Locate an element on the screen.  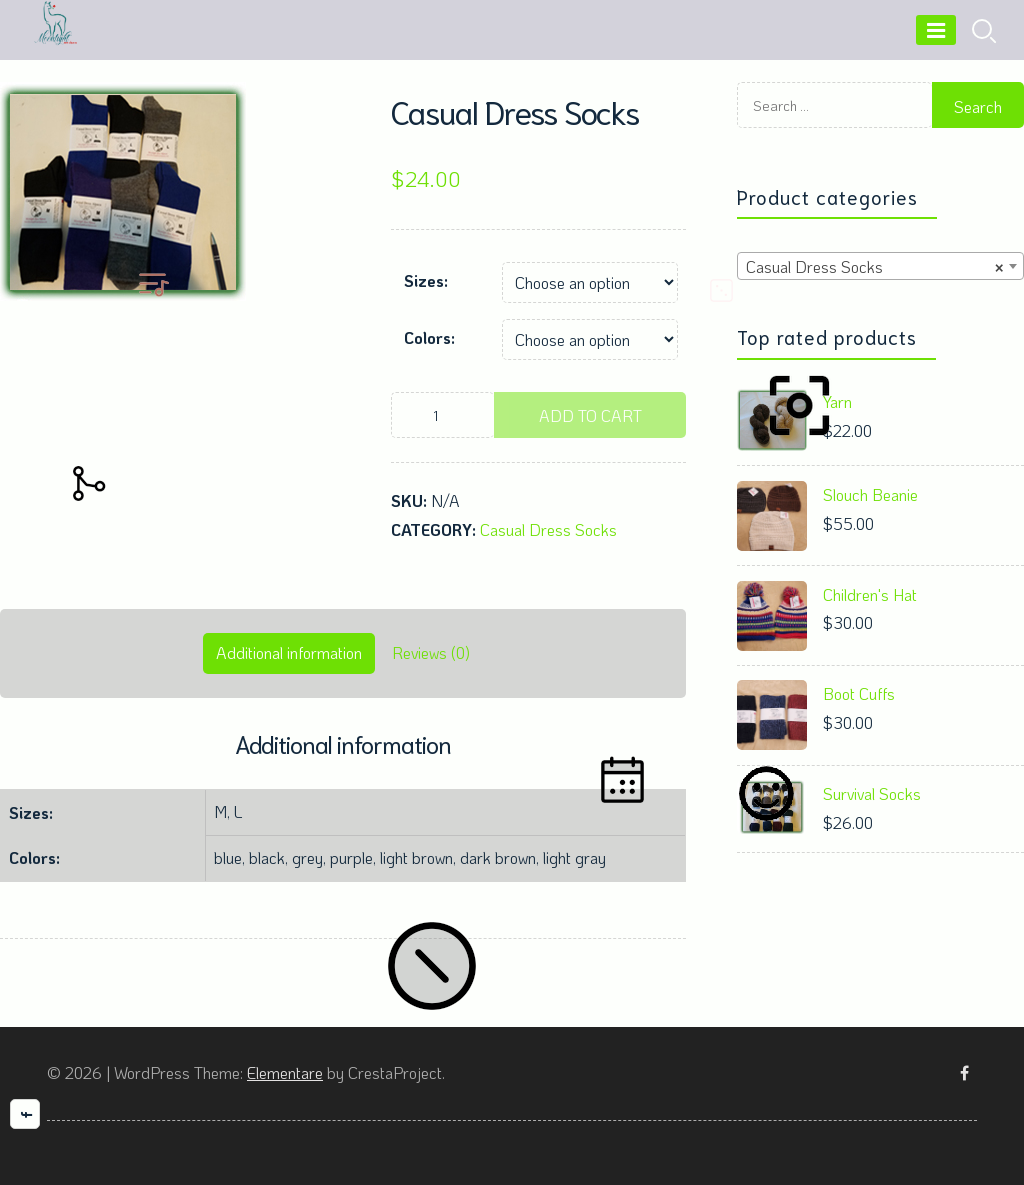
randomize or shuffle content is located at coordinates (721, 290).